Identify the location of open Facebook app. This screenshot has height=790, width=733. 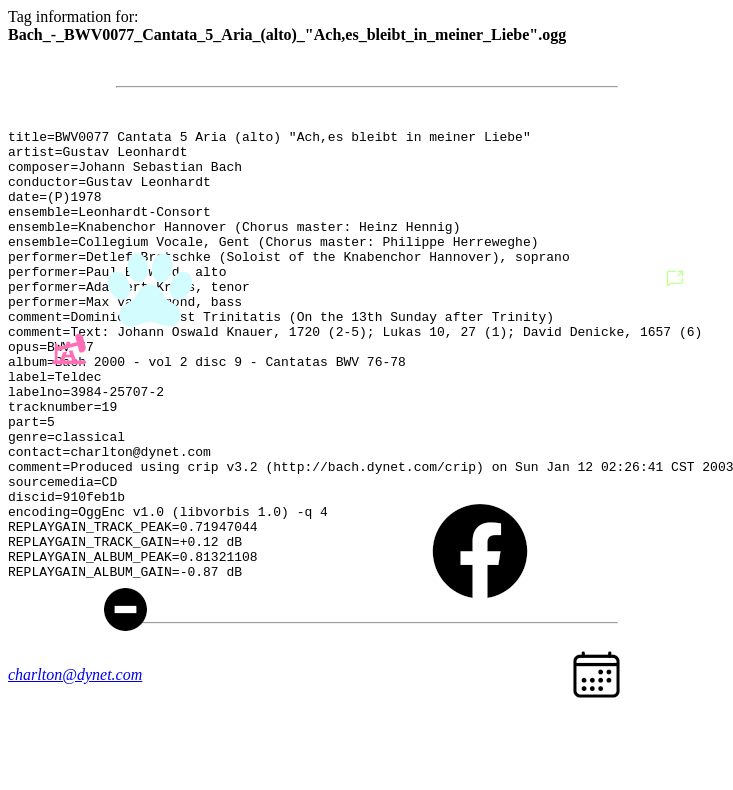
(480, 551).